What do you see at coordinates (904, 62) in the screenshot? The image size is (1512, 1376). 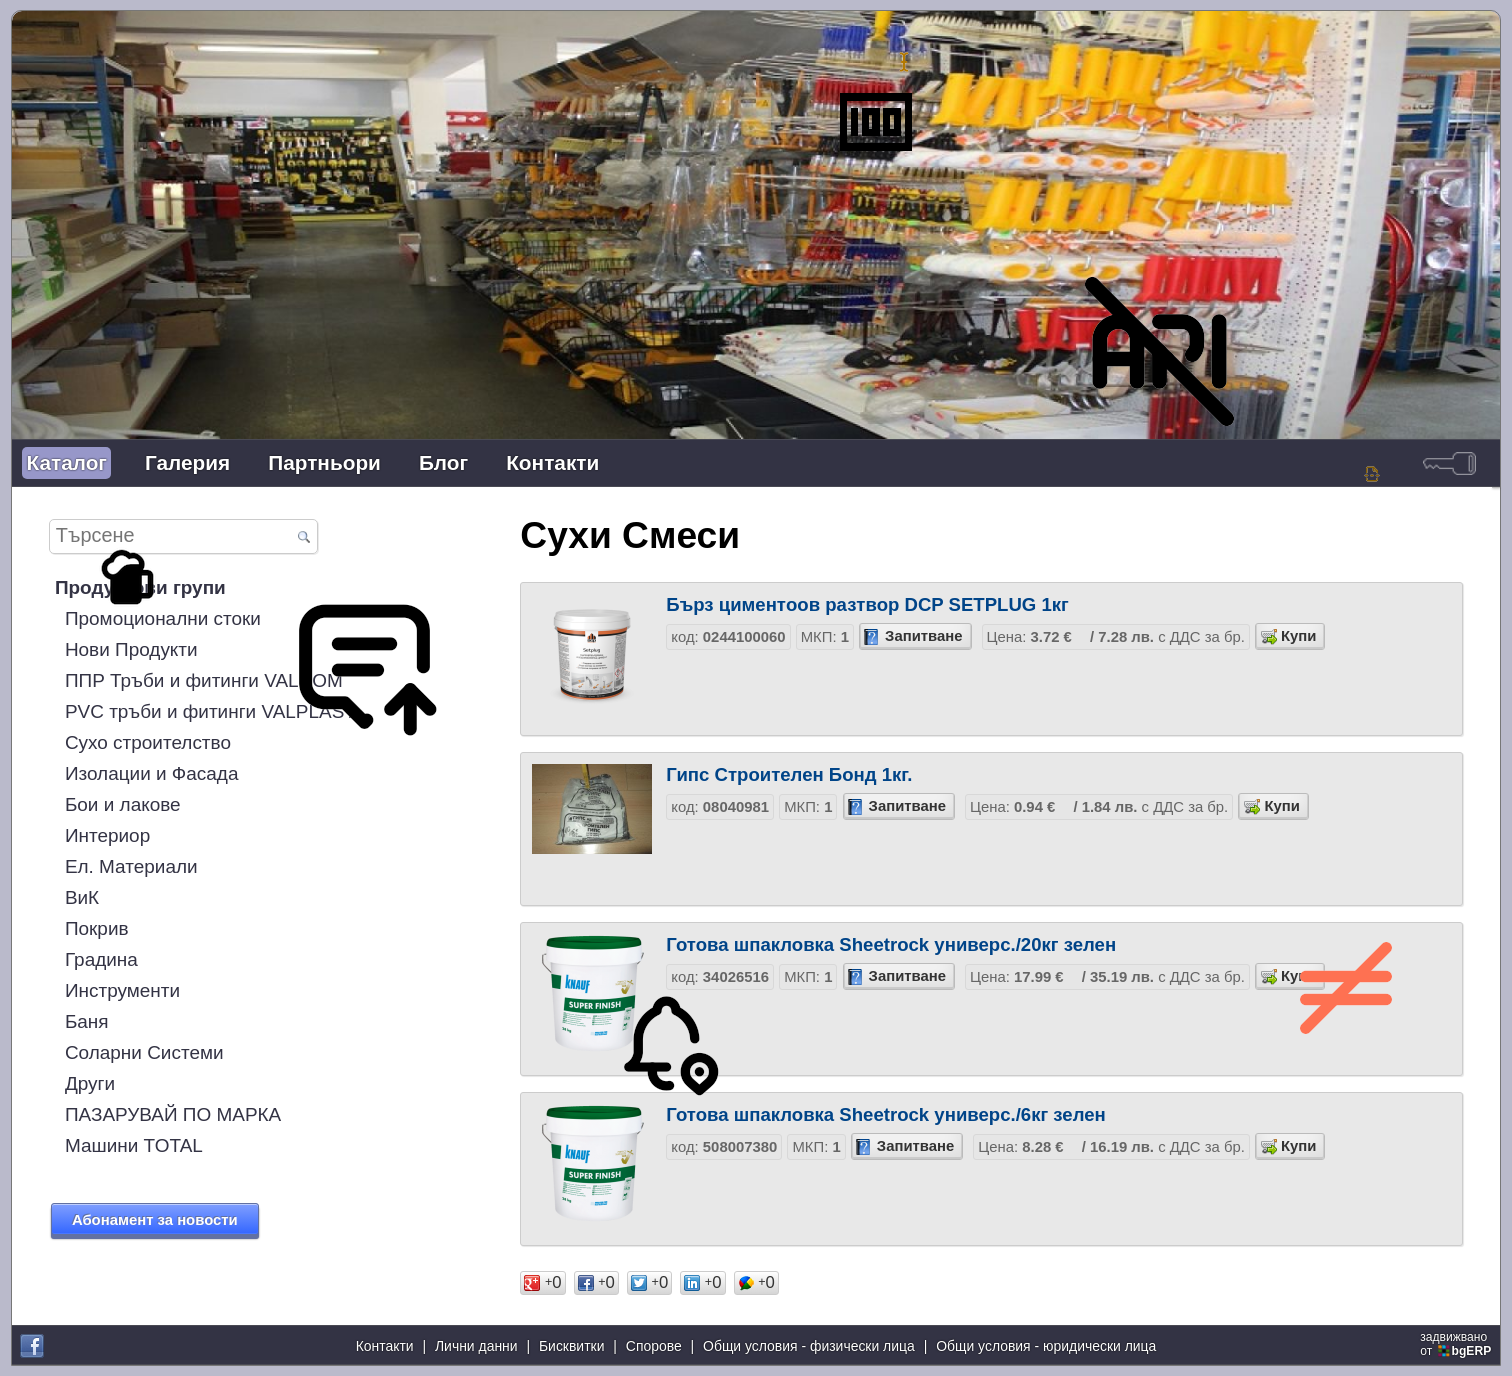 I see `text input field is active` at bounding box center [904, 62].